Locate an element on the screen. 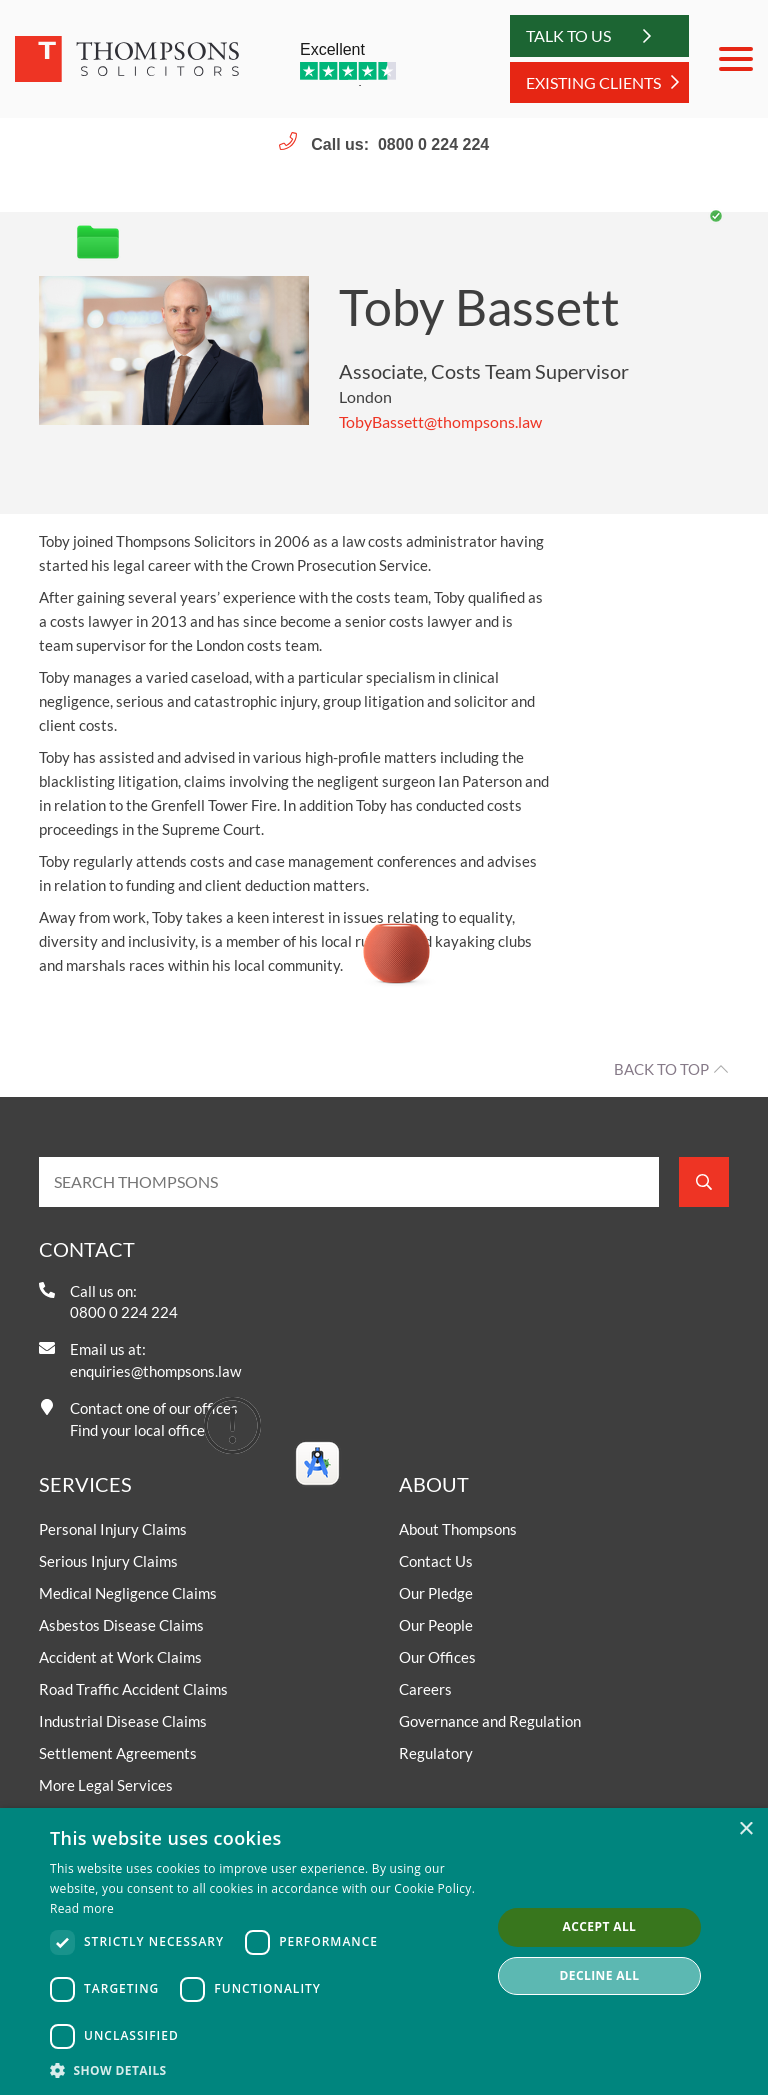  indicates an app has encountered an error is located at coordinates (232, 1425).